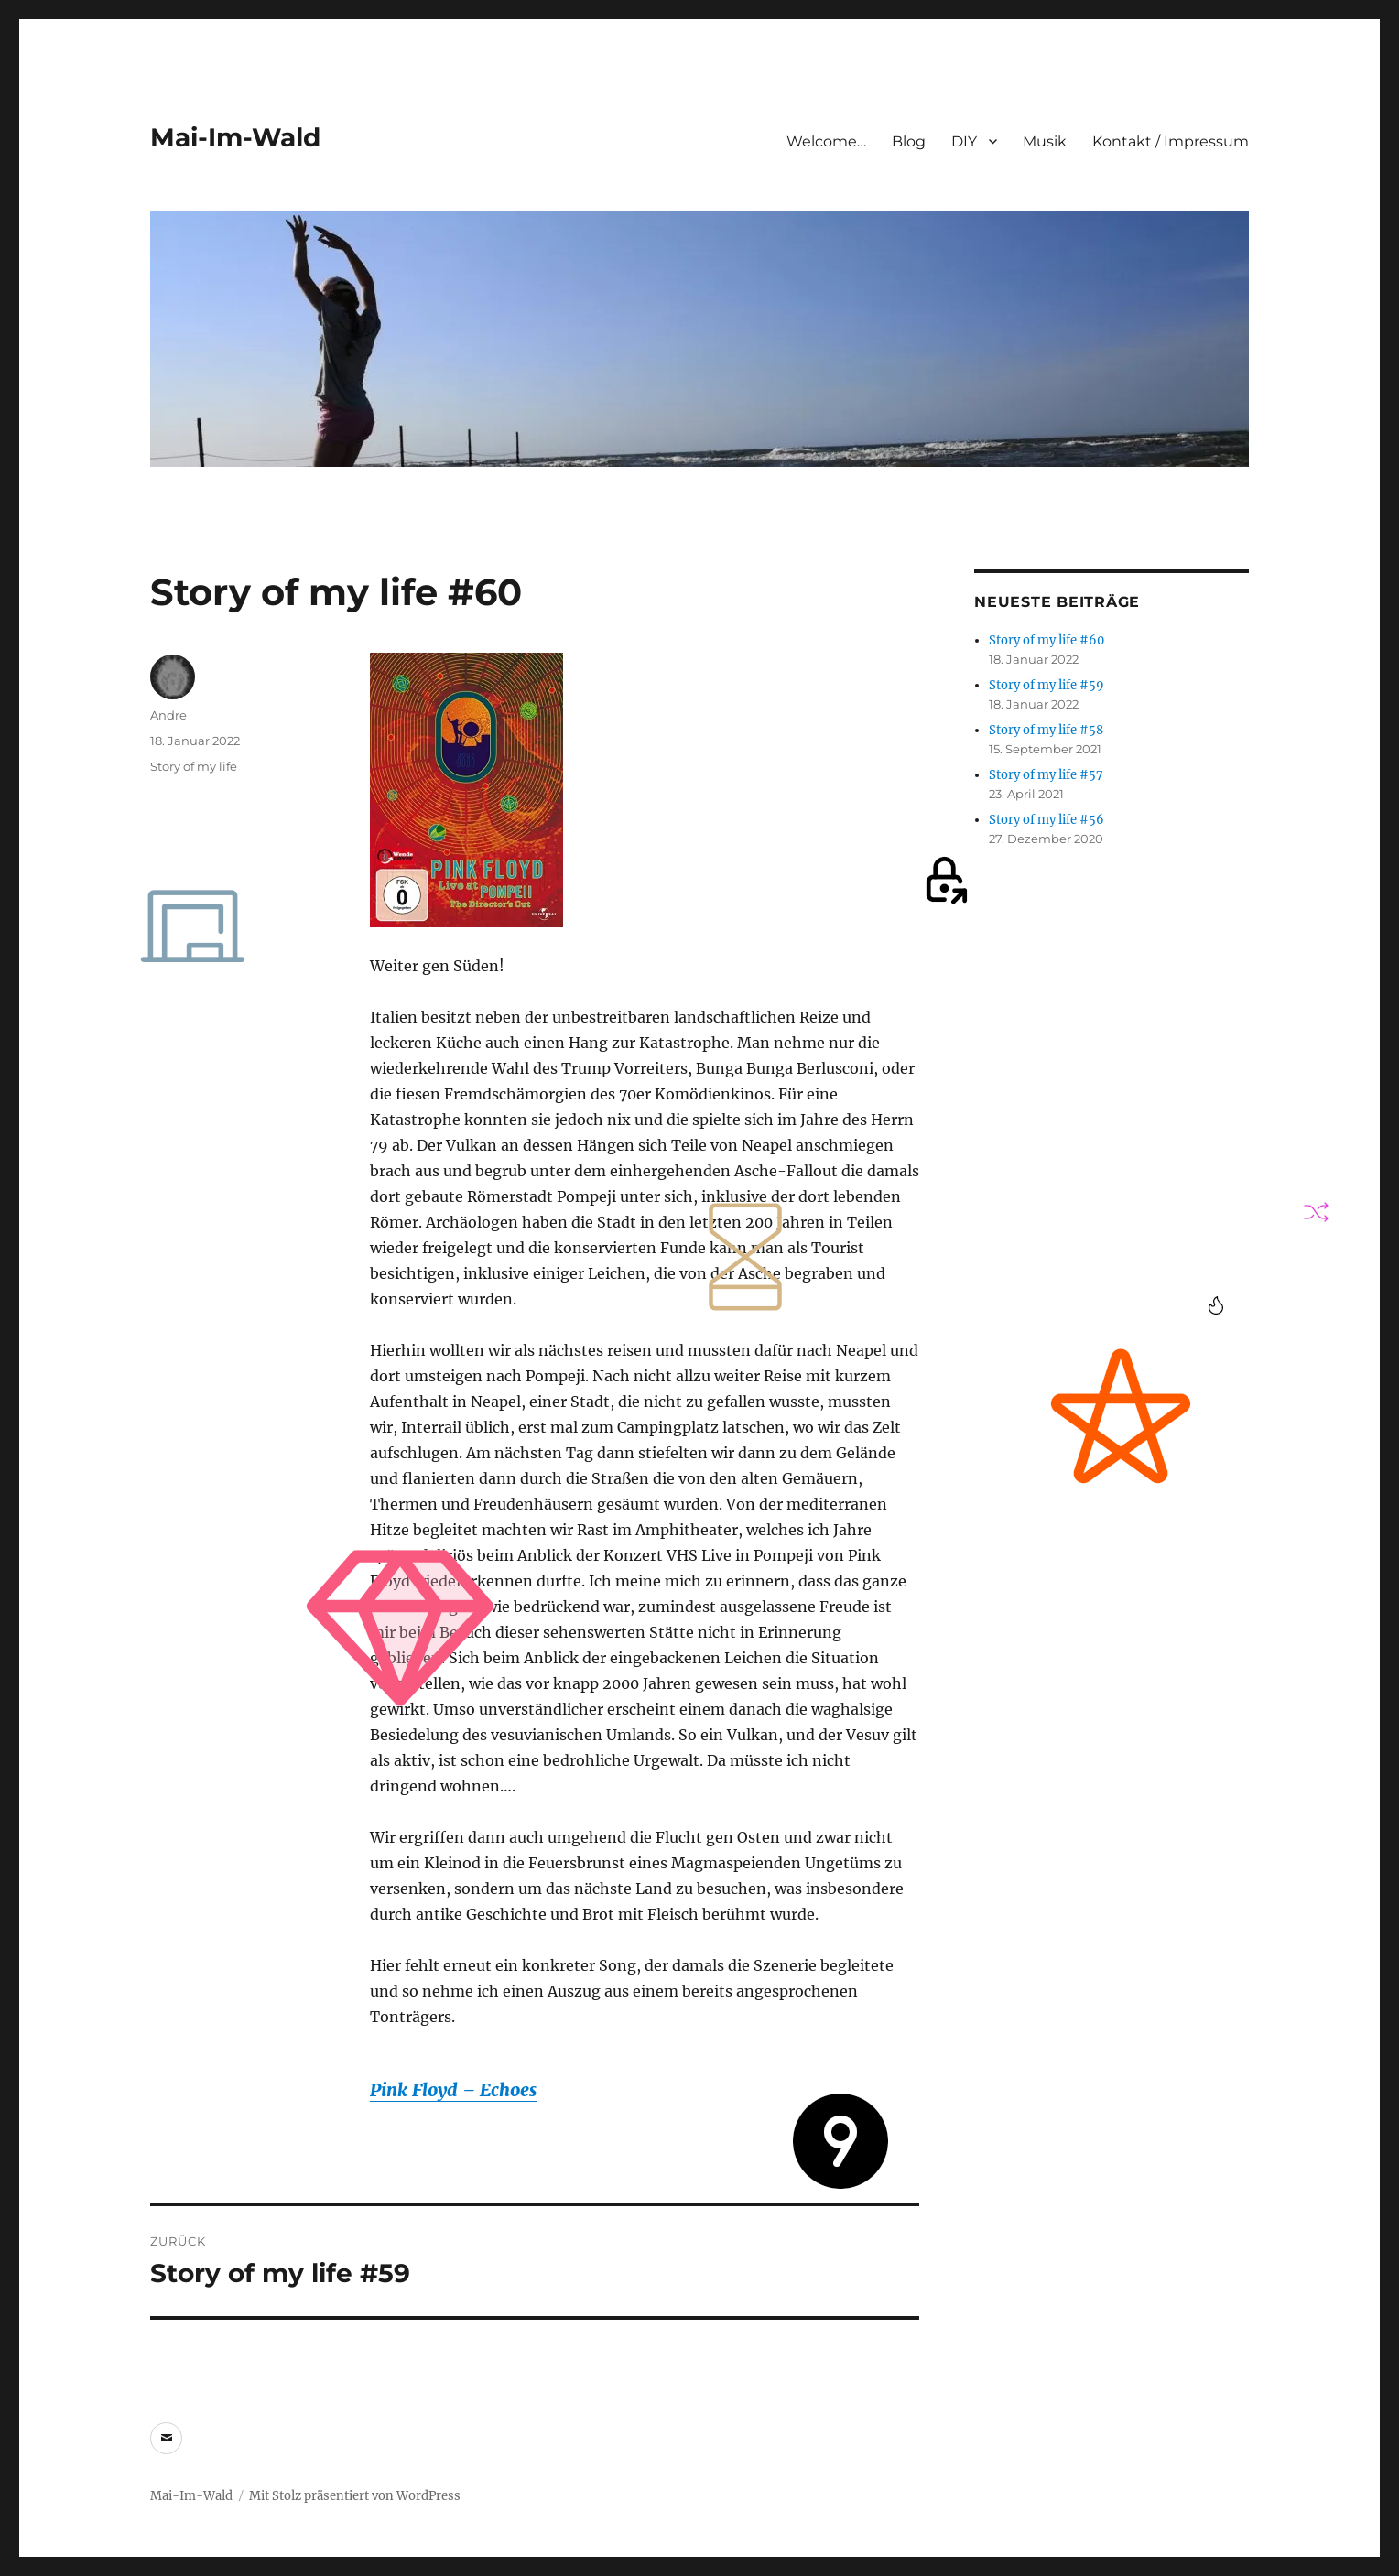  I want to click on open sketch app, so click(400, 1625).